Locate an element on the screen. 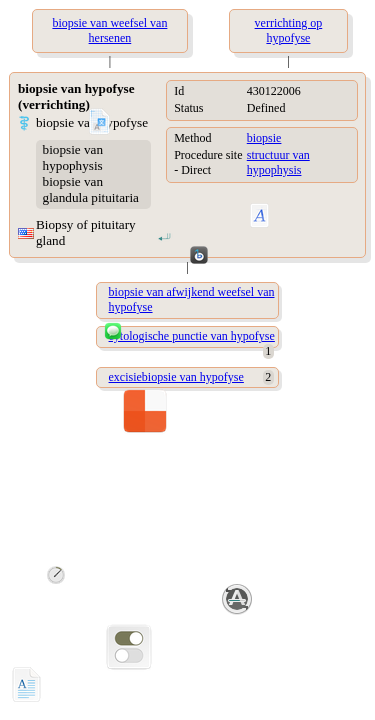 The image size is (375, 720). launch sysprof system profiler is located at coordinates (56, 575).